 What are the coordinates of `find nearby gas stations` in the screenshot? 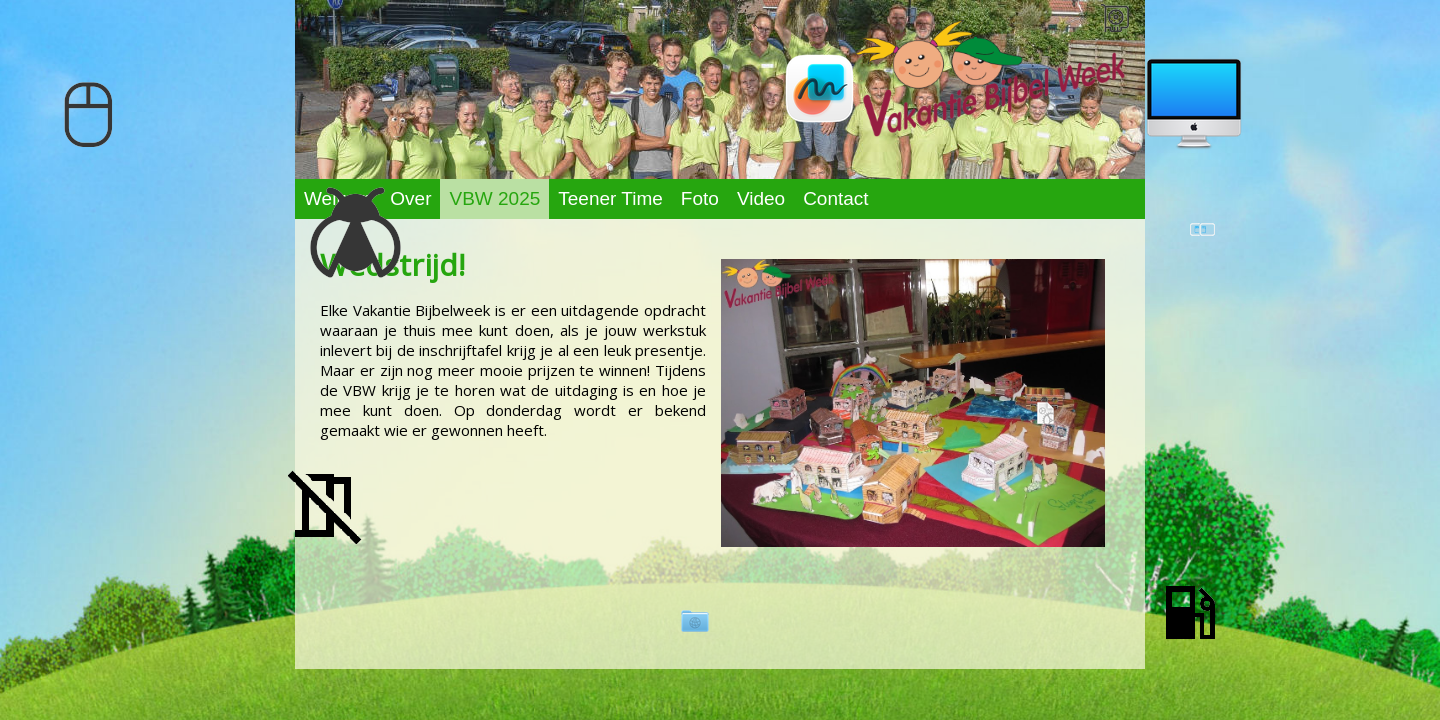 It's located at (1189, 612).